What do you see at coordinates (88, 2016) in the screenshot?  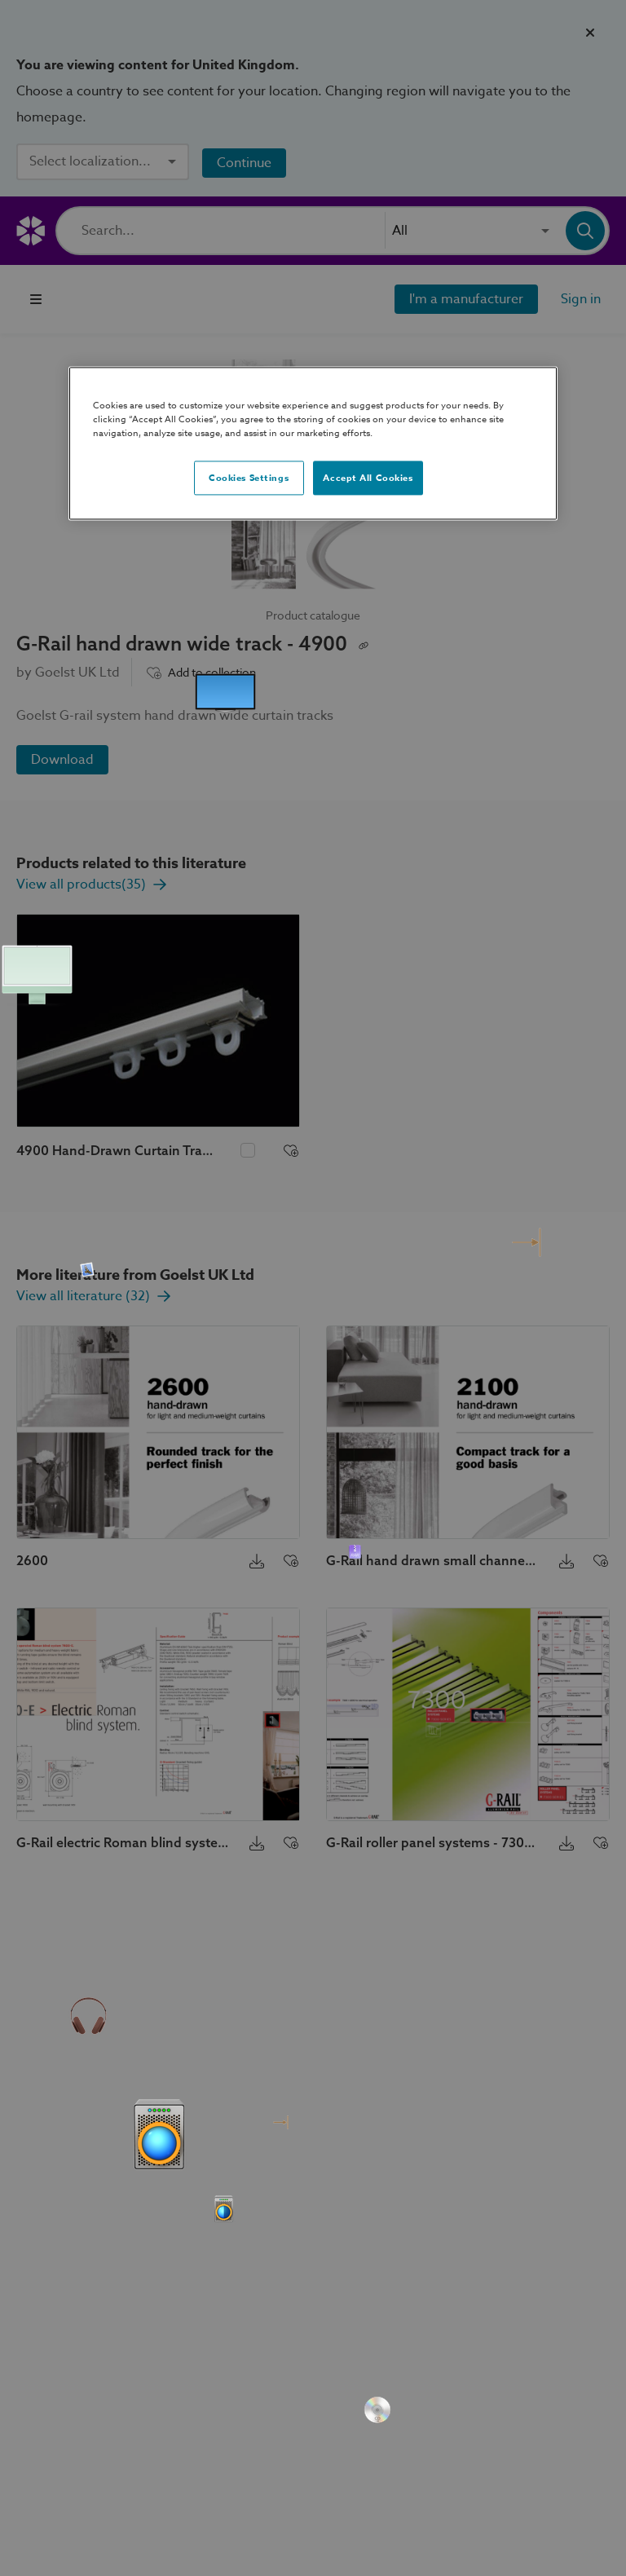 I see `connect bluetooth headphones` at bounding box center [88, 2016].